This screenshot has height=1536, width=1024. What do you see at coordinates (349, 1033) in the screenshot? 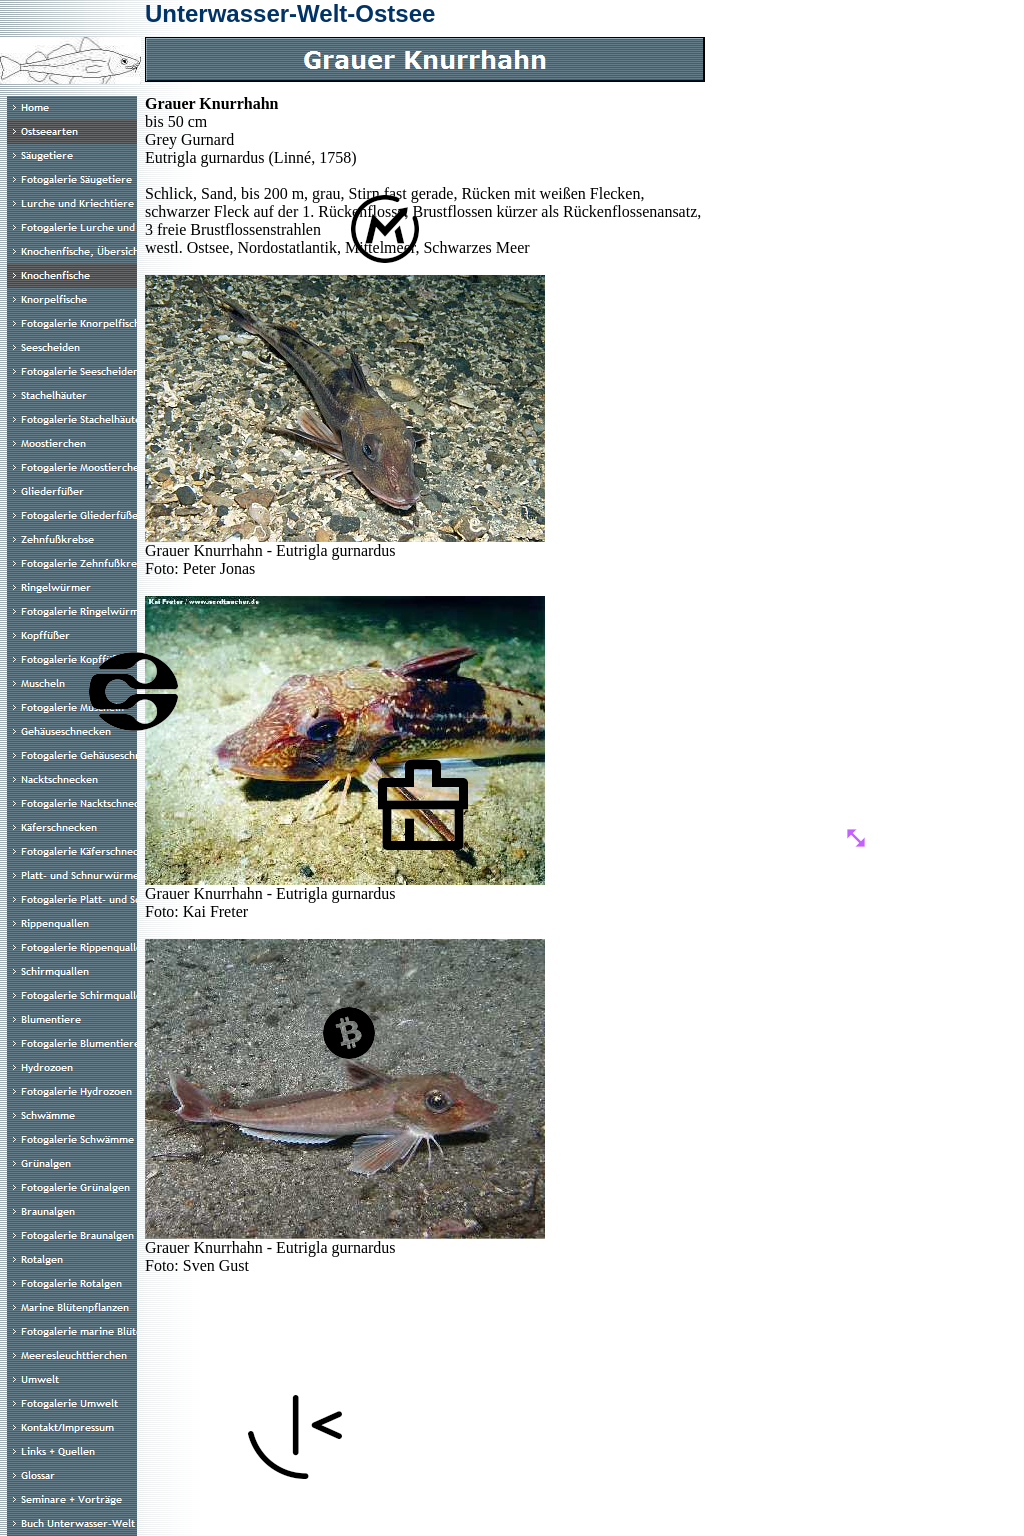
I see `bitcoin cash cryptocurrency logo` at bounding box center [349, 1033].